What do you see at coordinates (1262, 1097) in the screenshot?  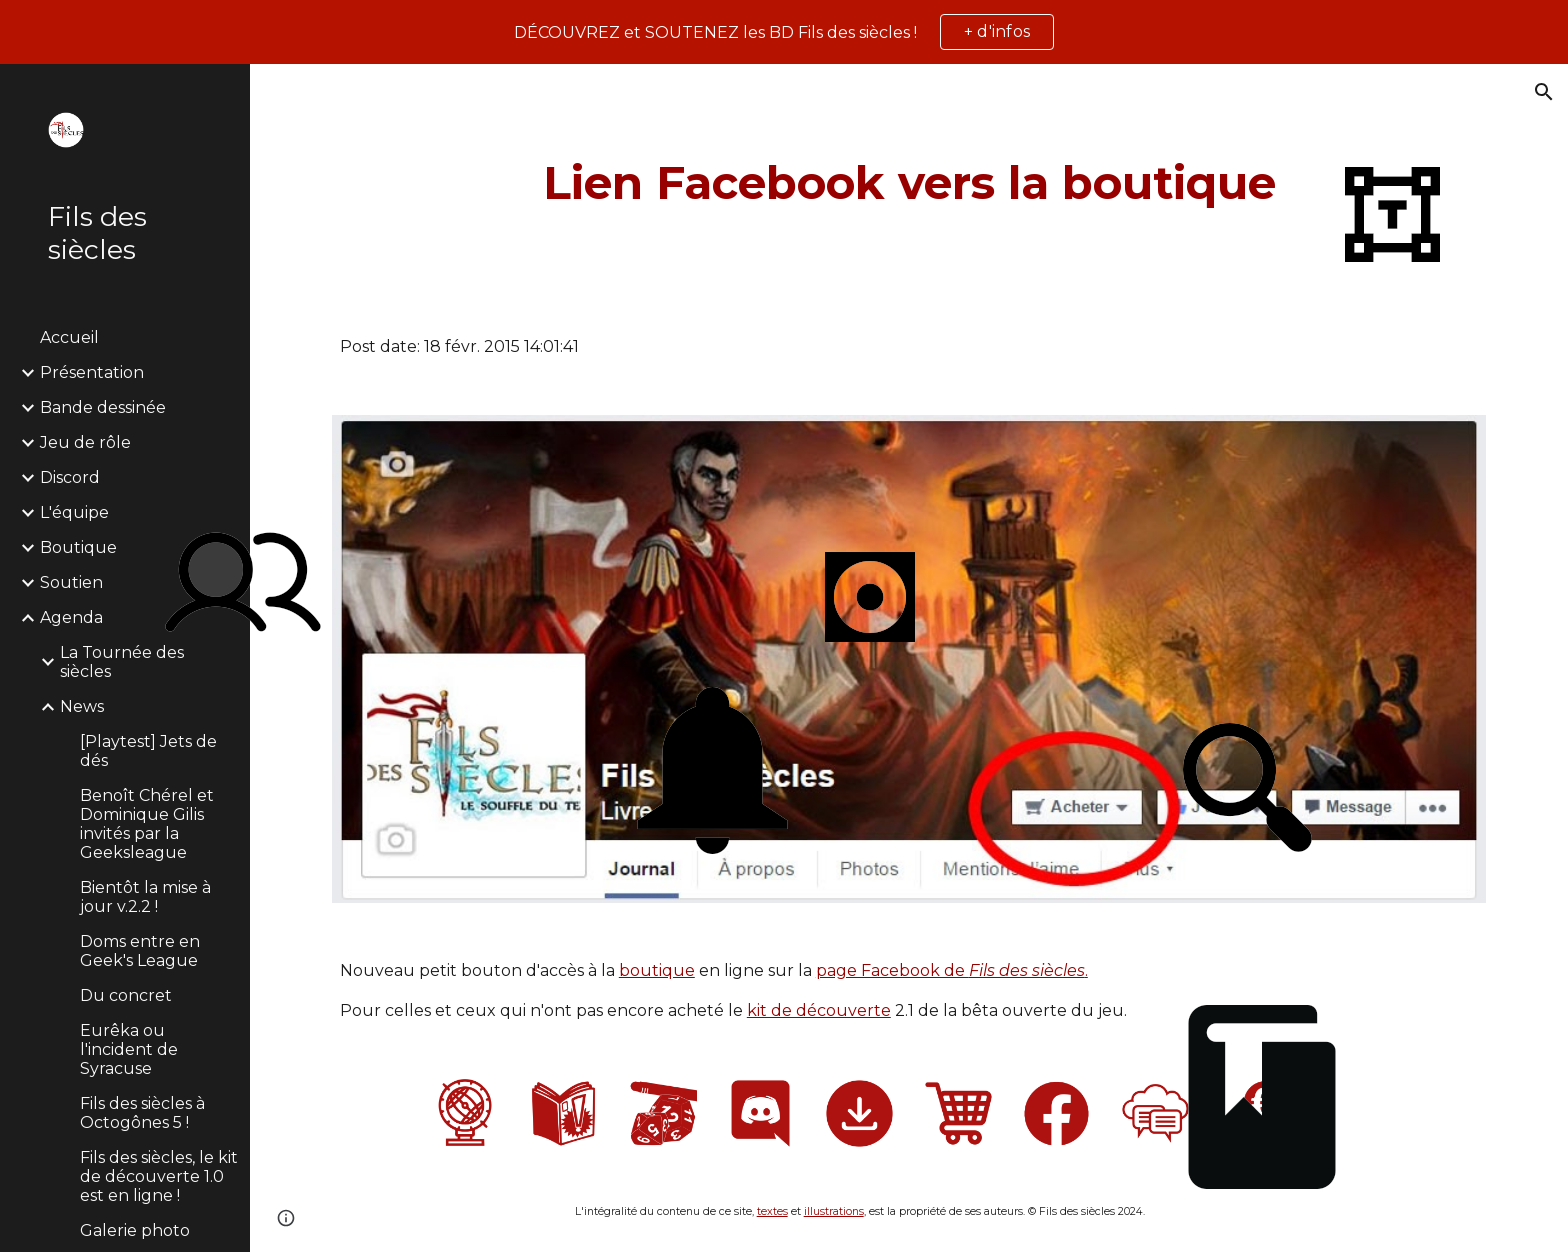 I see `access bookmarked content or saved references` at bounding box center [1262, 1097].